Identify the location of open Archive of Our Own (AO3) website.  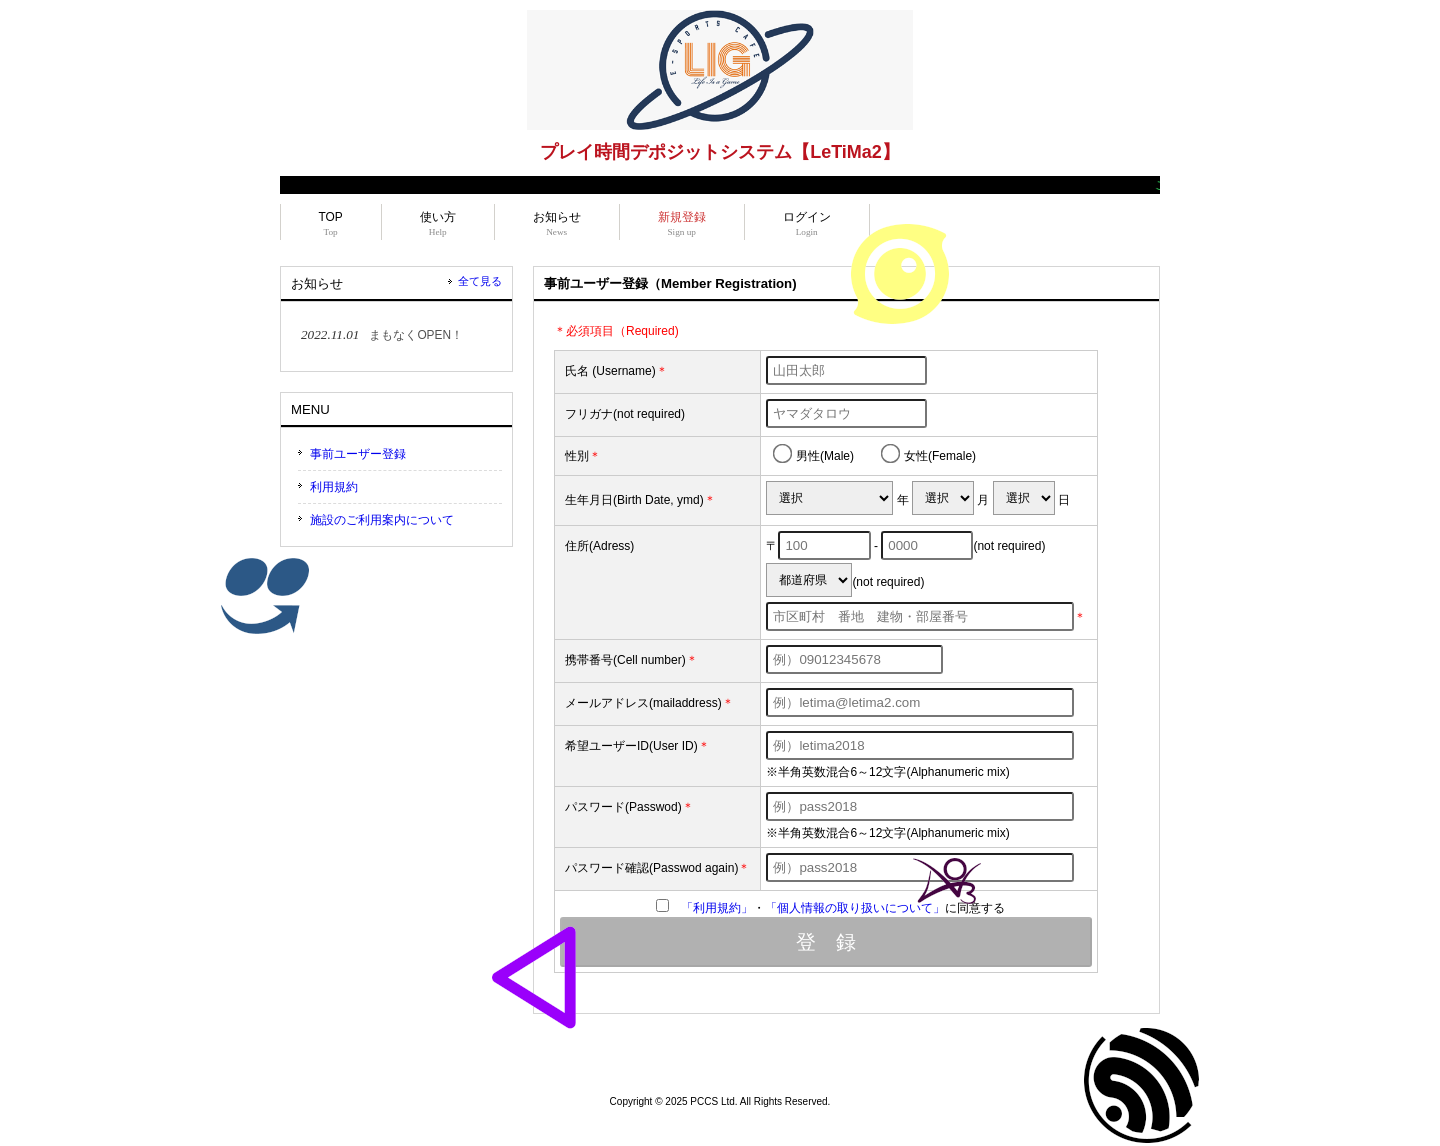
(947, 881).